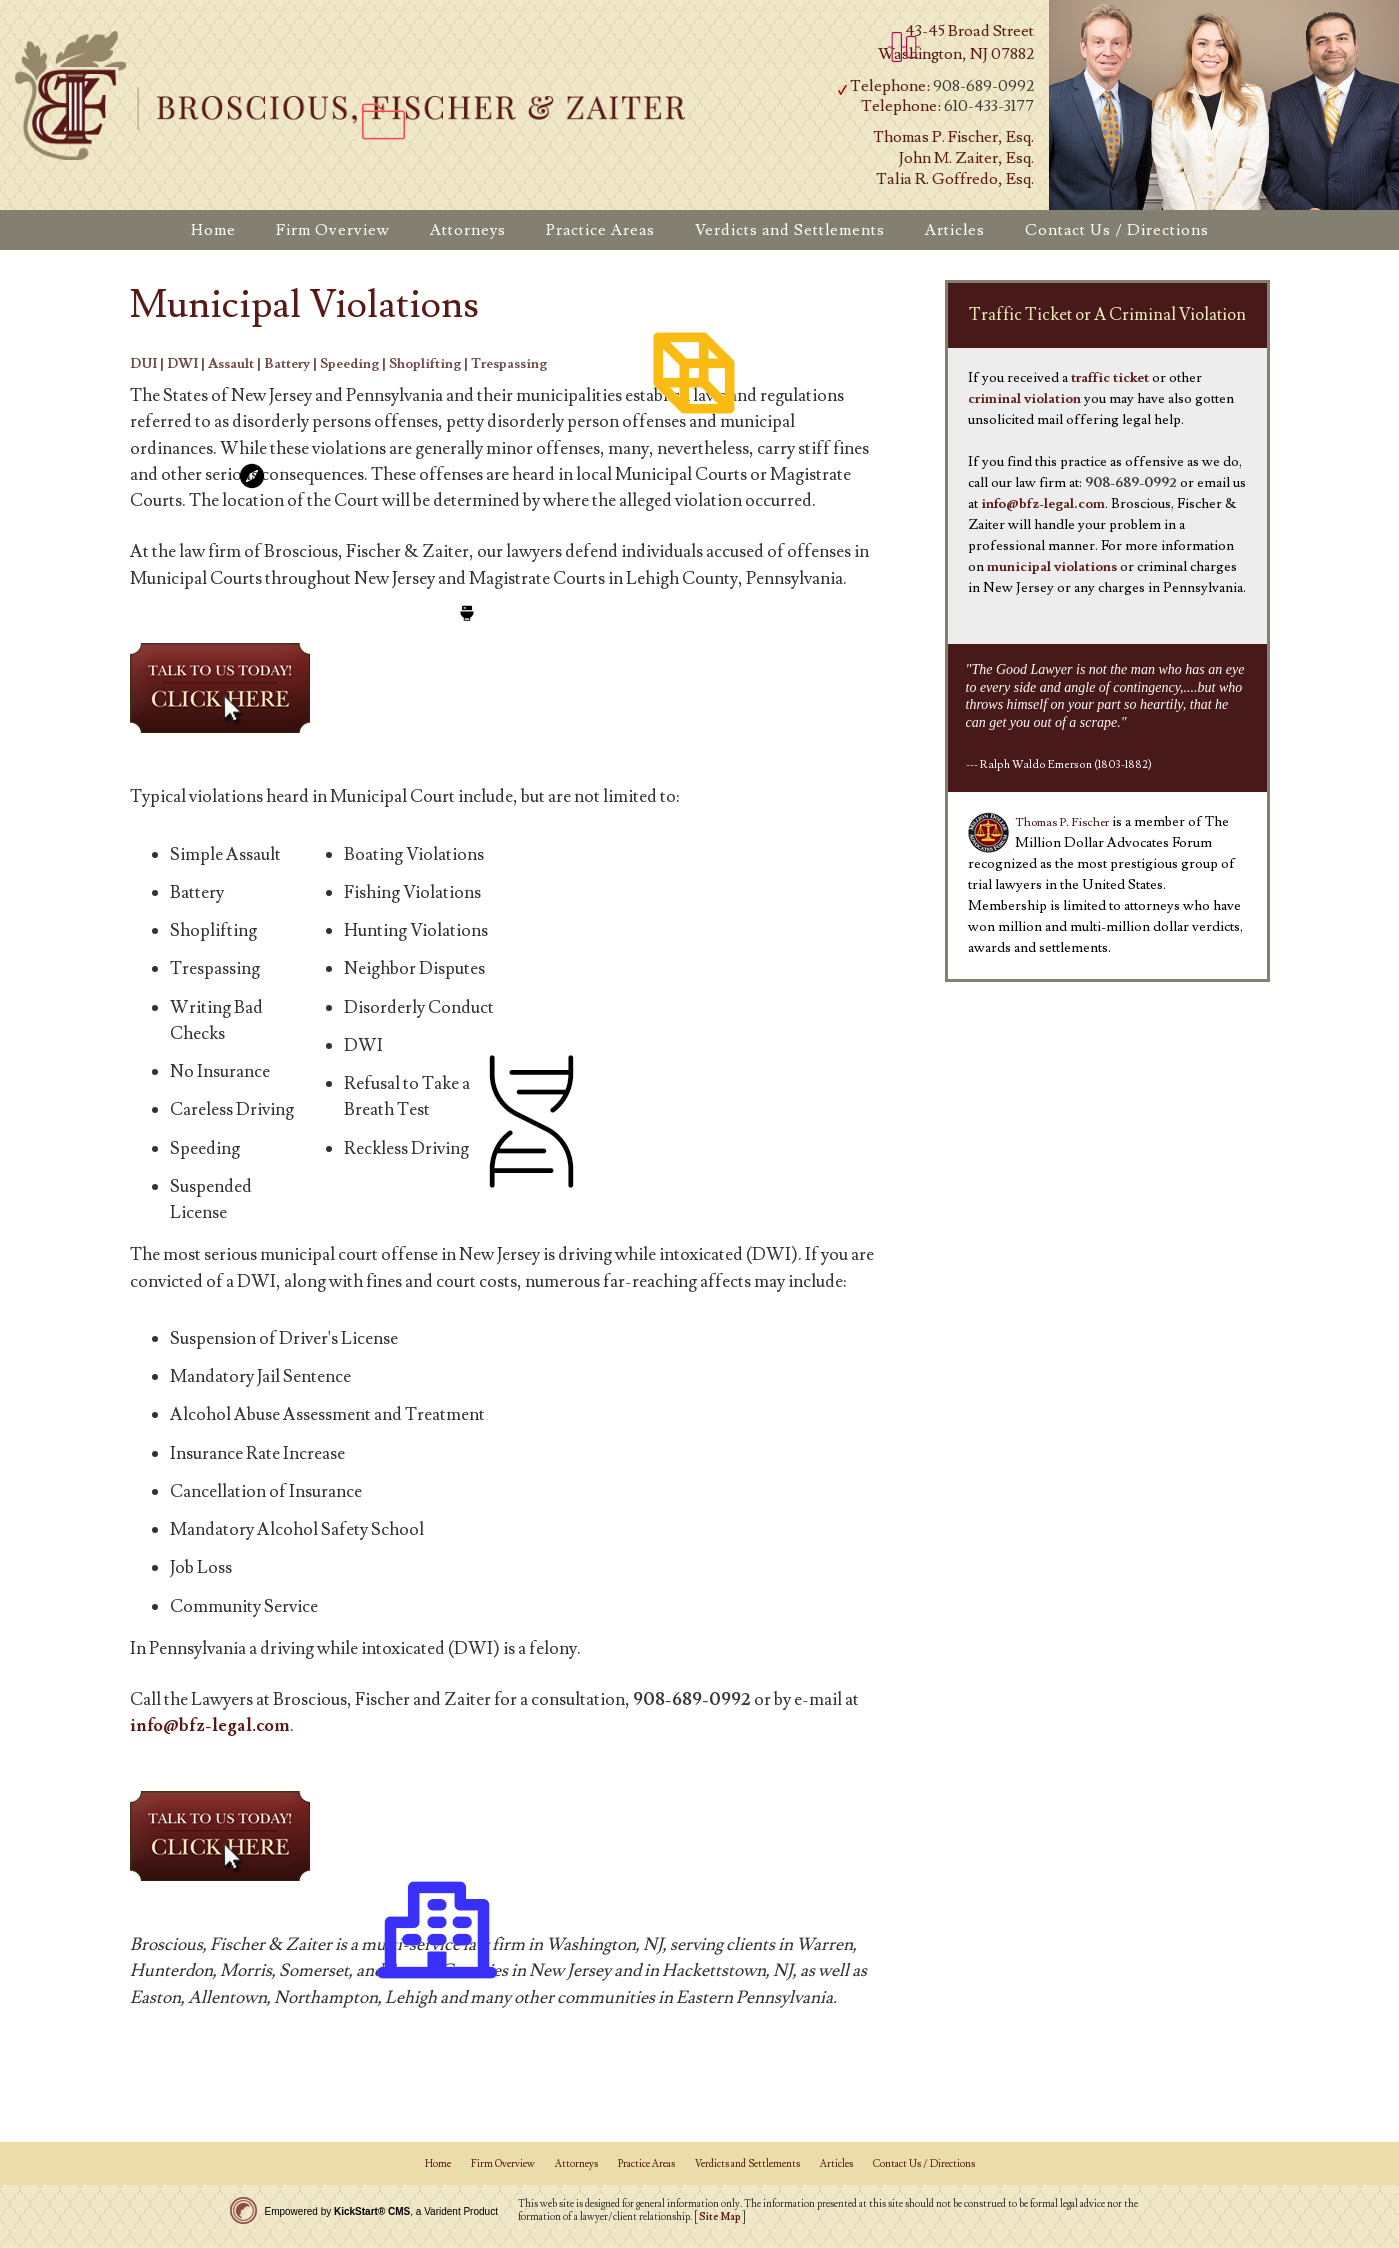 The image size is (1399, 2248). I want to click on access genetic or DNA-related information, so click(531, 1121).